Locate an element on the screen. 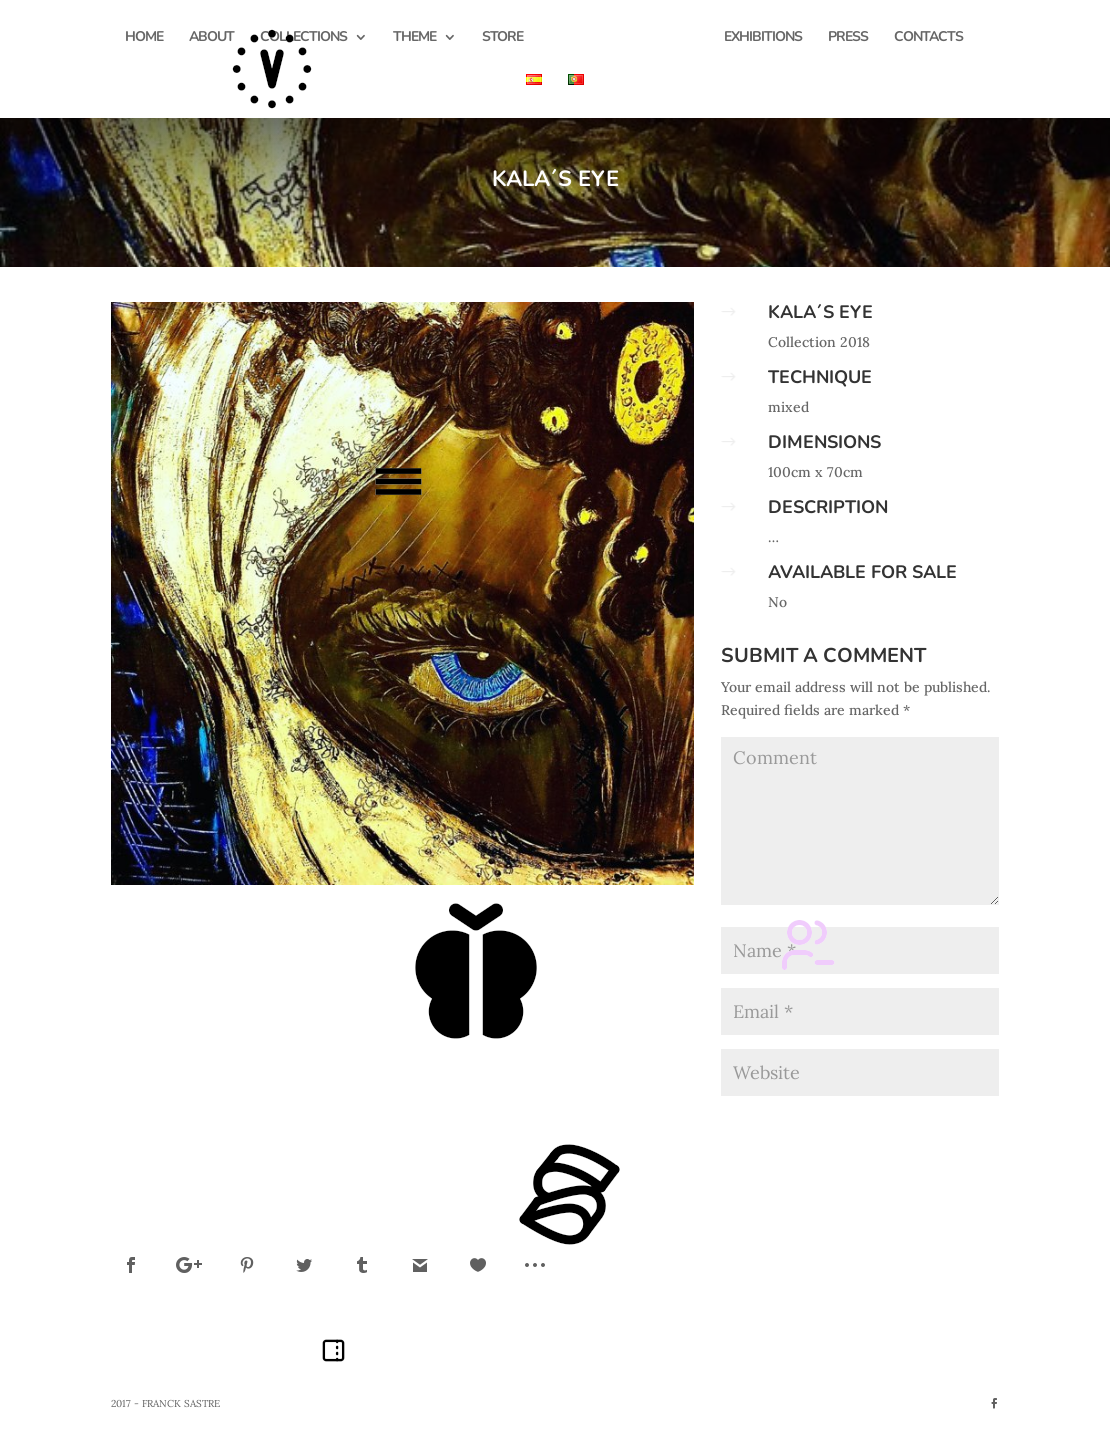  open navigation menu is located at coordinates (398, 481).